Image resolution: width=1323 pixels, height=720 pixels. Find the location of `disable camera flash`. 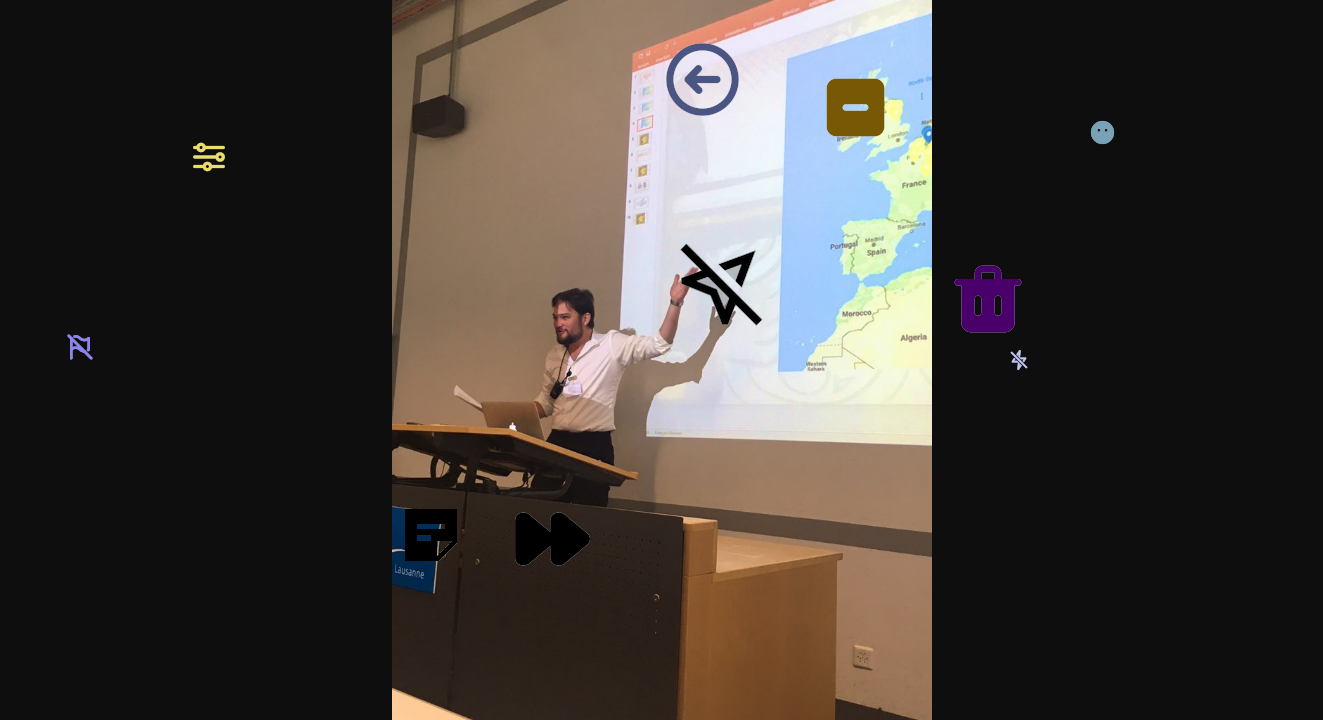

disable camera flash is located at coordinates (1019, 360).